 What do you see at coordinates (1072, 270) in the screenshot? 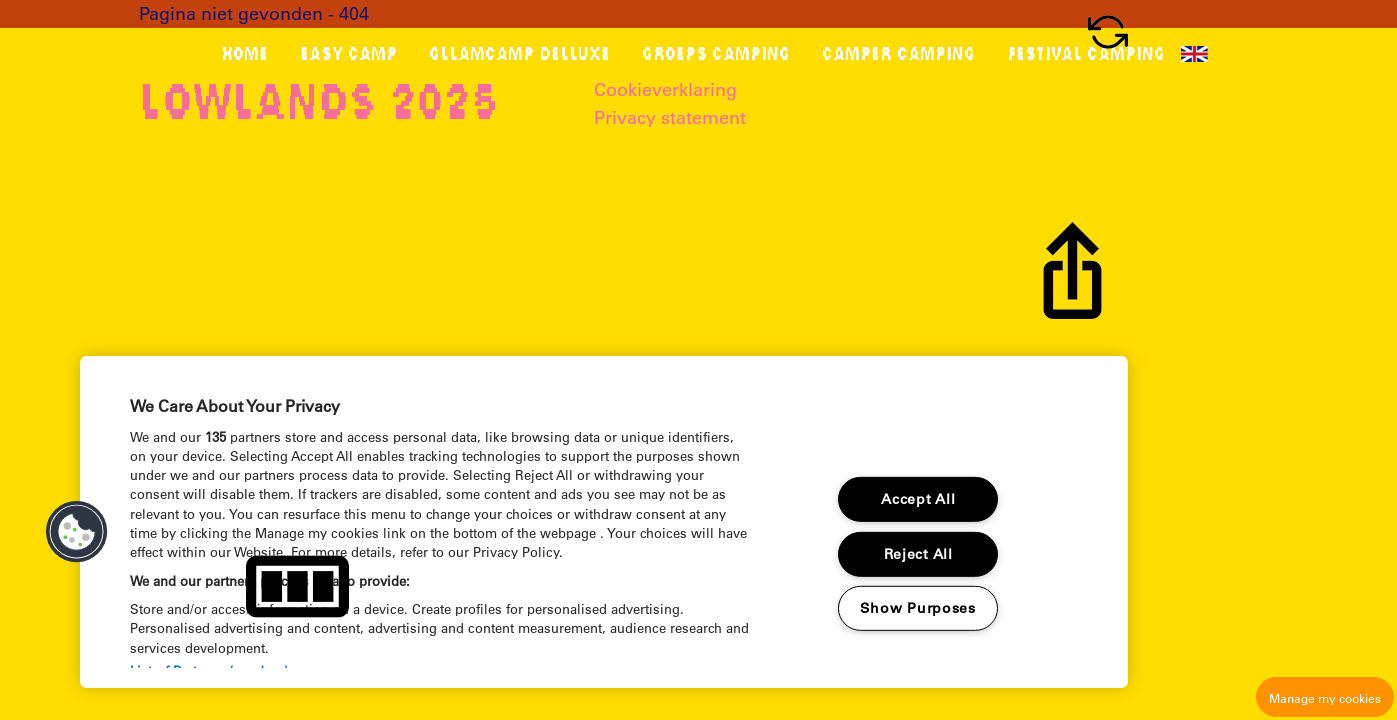
I see `share this content` at bounding box center [1072, 270].